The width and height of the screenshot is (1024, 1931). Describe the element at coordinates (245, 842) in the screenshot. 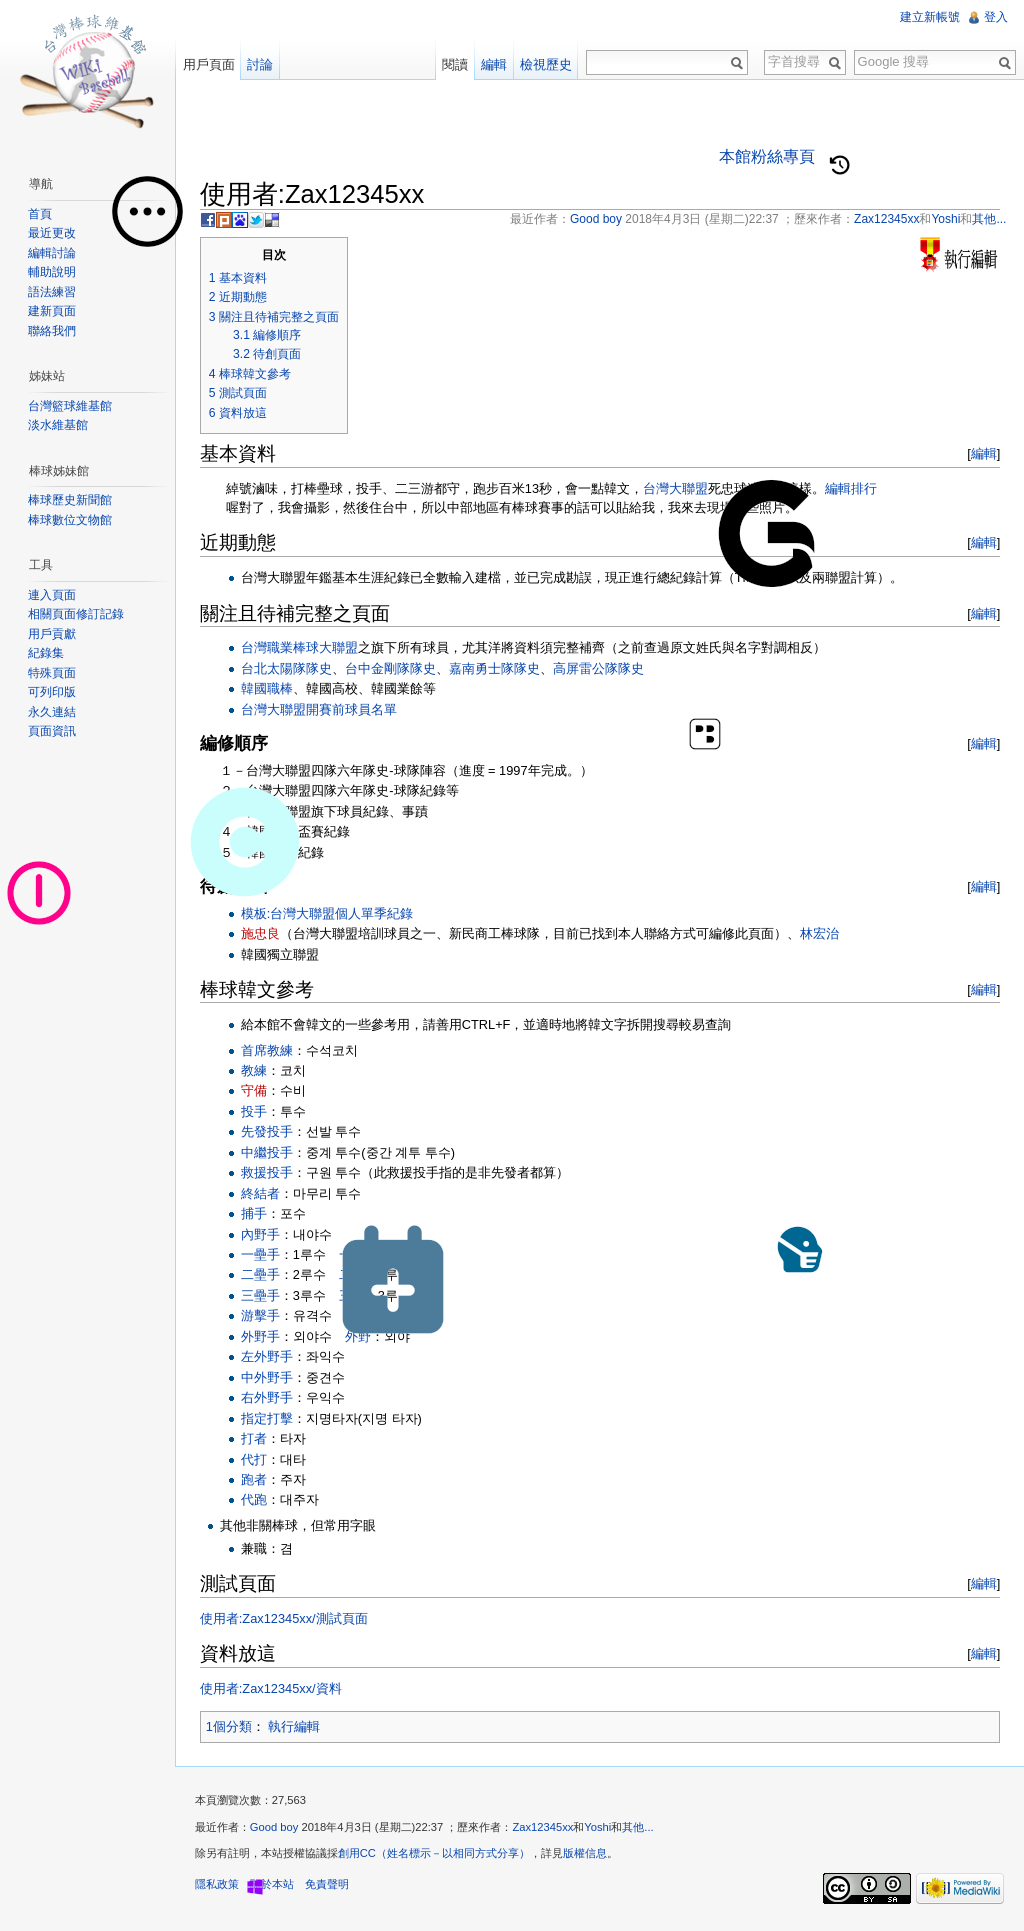

I see `indicates copyrighted content` at that location.